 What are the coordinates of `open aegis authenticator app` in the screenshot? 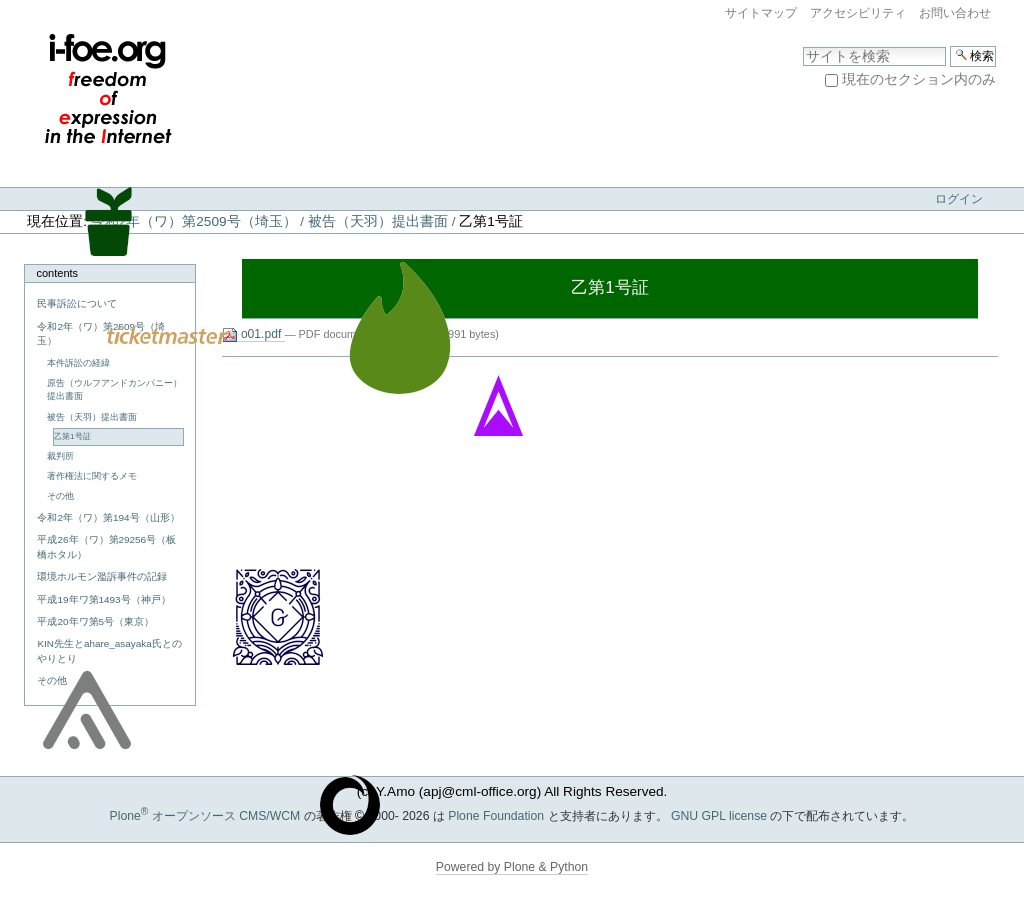 It's located at (87, 710).